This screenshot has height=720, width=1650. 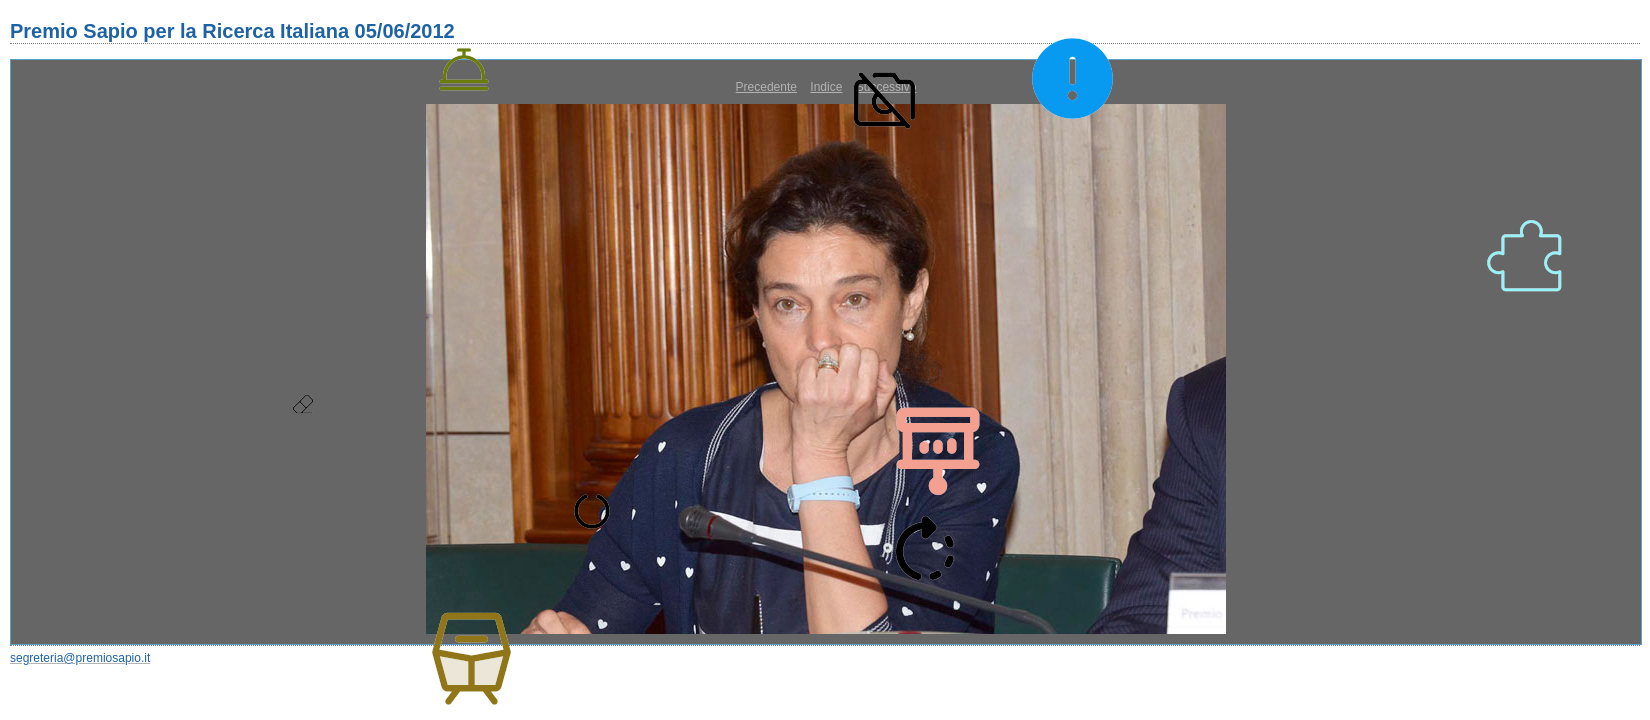 What do you see at coordinates (938, 446) in the screenshot?
I see `view presentation with charts` at bounding box center [938, 446].